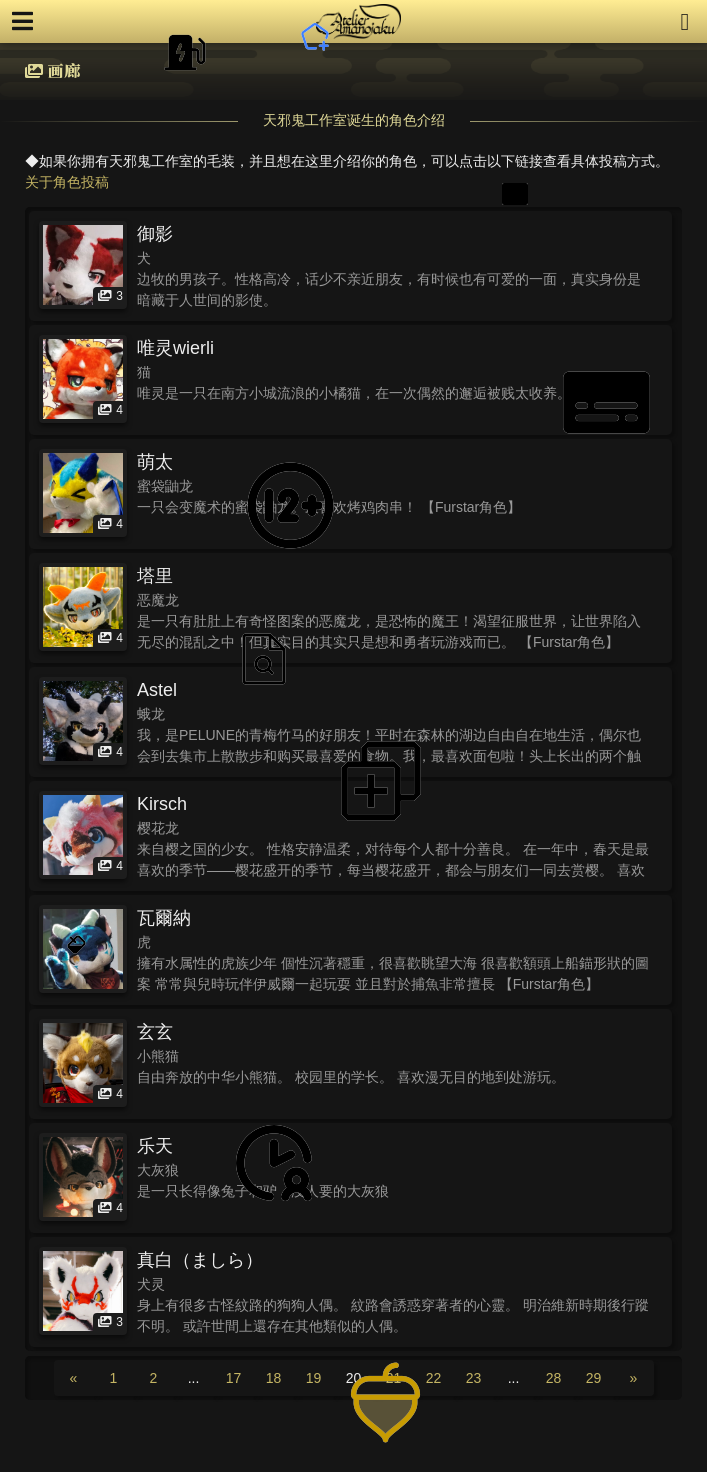 This screenshot has width=707, height=1472. Describe the element at coordinates (274, 1163) in the screenshot. I see `view user's time or activity history` at that location.